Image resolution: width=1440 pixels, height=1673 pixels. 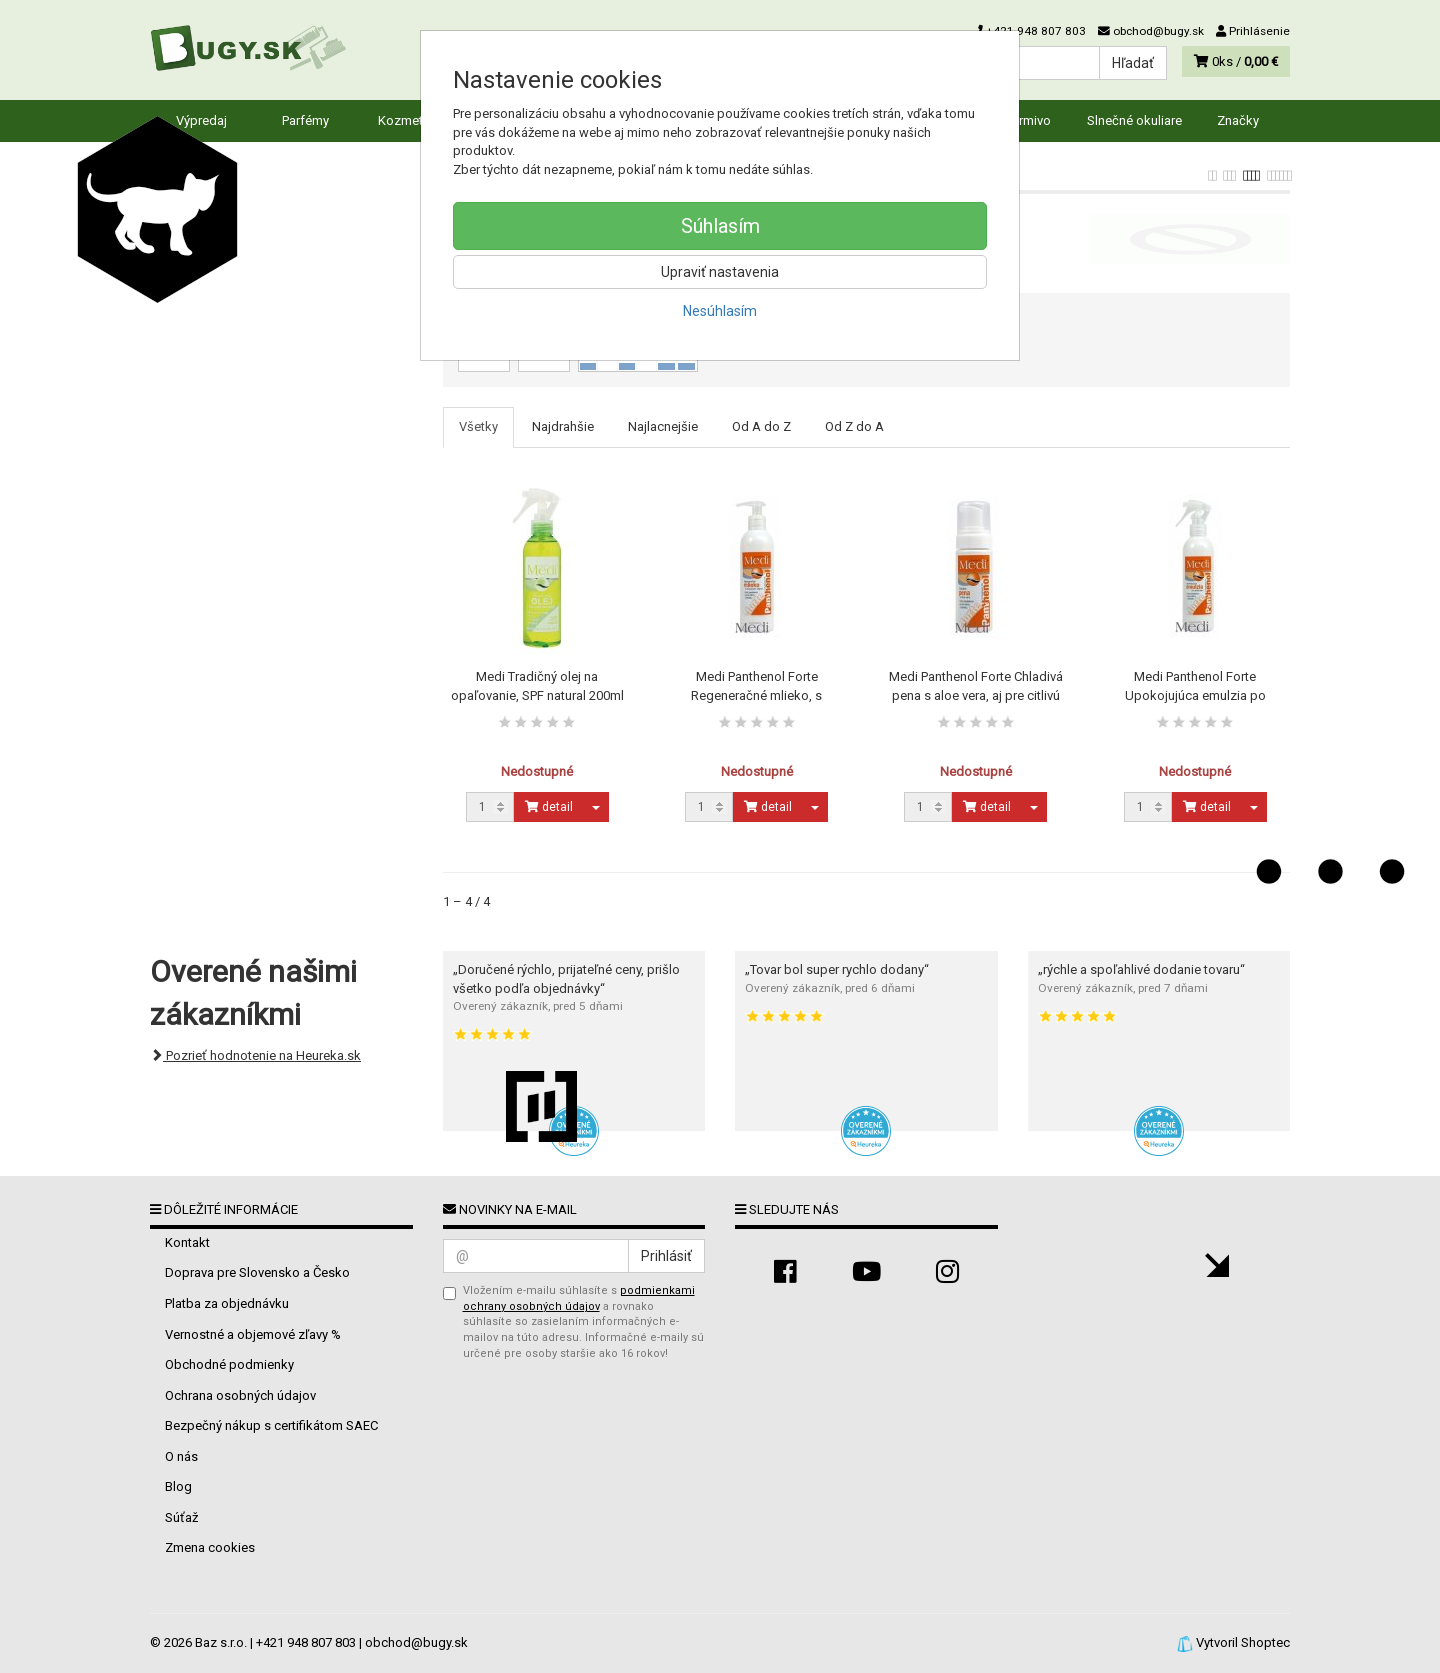 I want to click on navigate to the next item below, so click(x=1217, y=1265).